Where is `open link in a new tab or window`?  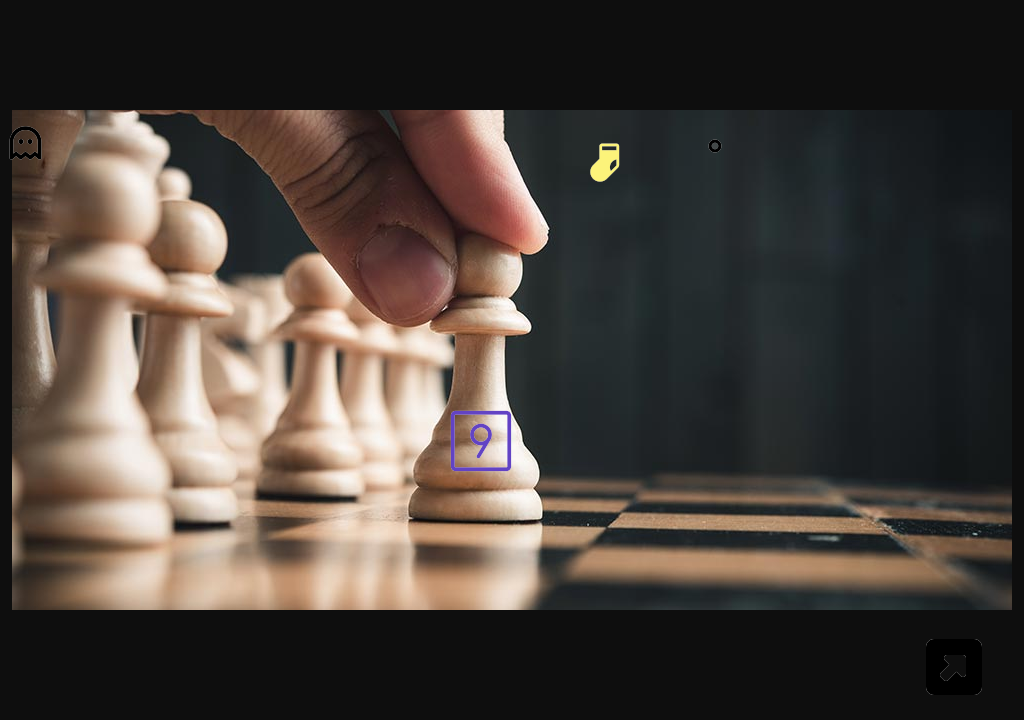
open link in a new tab or window is located at coordinates (954, 667).